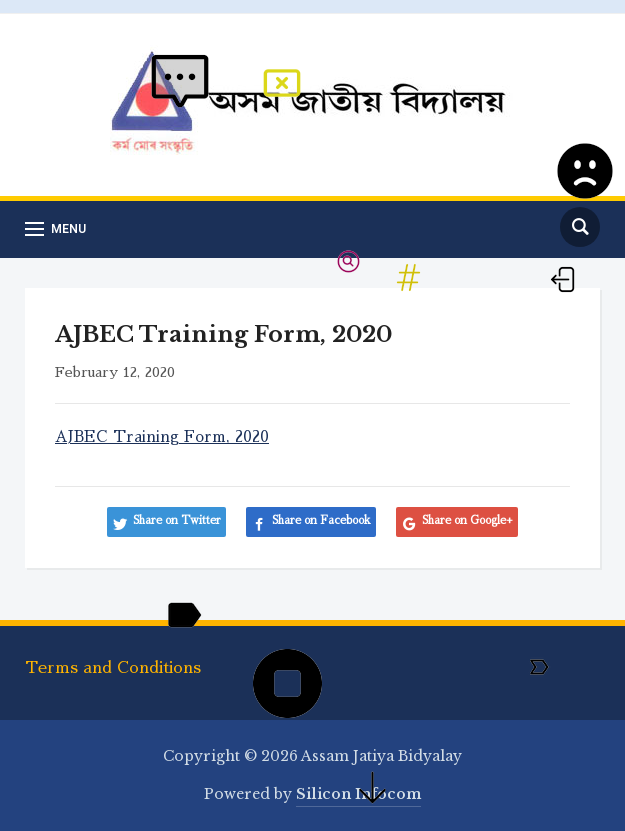 The image size is (625, 831). Describe the element at coordinates (184, 615) in the screenshot. I see `add or apply a label to an item` at that location.